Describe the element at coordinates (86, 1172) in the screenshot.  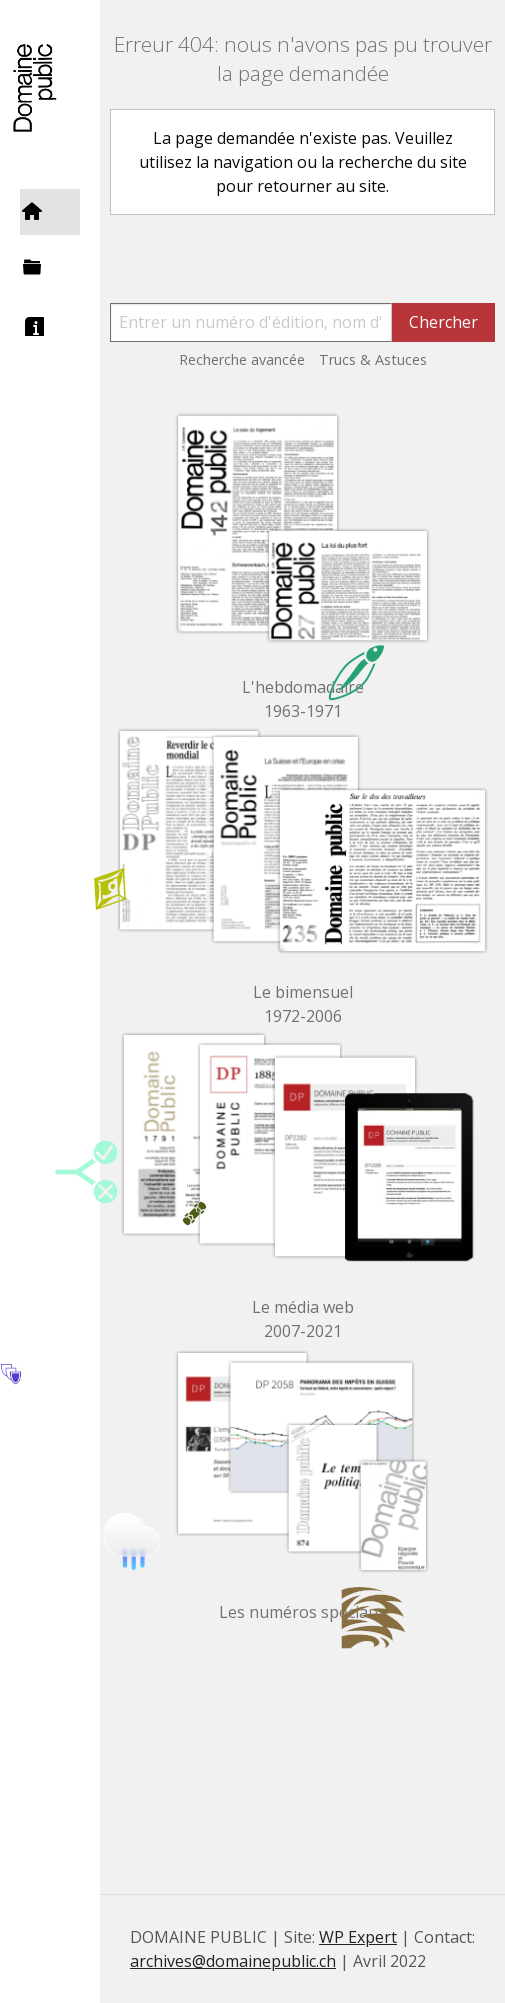
I see `select between multiple options` at that location.